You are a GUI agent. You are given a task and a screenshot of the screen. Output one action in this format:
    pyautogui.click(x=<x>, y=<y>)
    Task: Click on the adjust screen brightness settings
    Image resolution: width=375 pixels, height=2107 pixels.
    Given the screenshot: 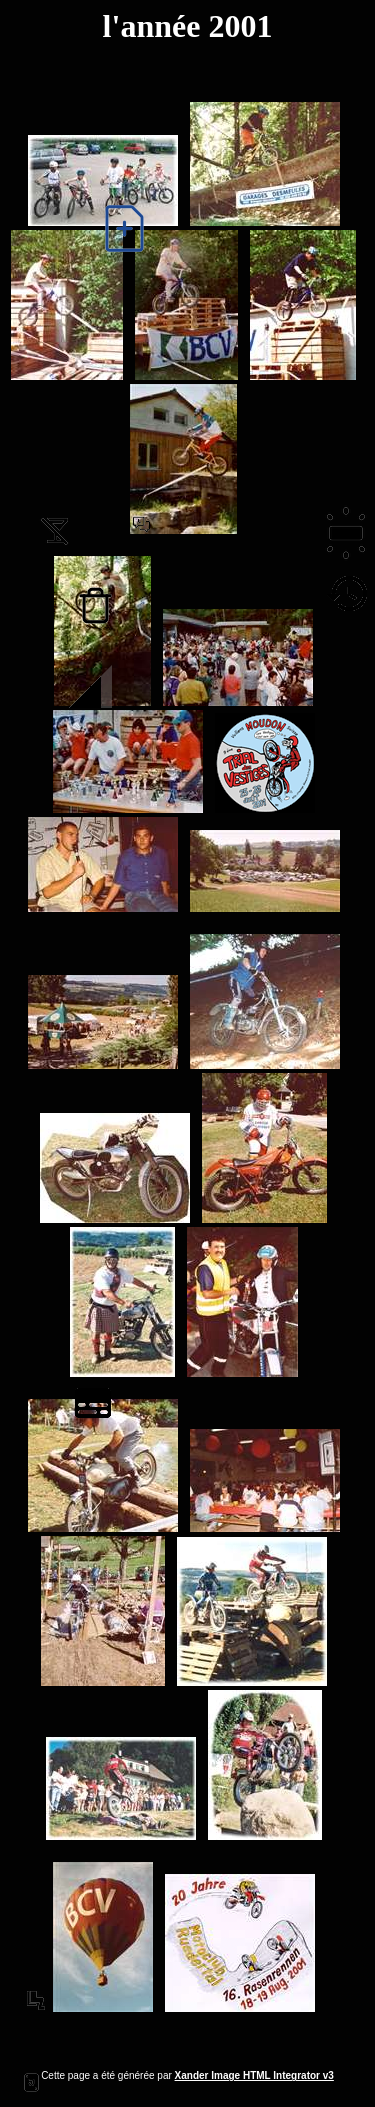 What is the action you would take?
    pyautogui.click(x=346, y=533)
    